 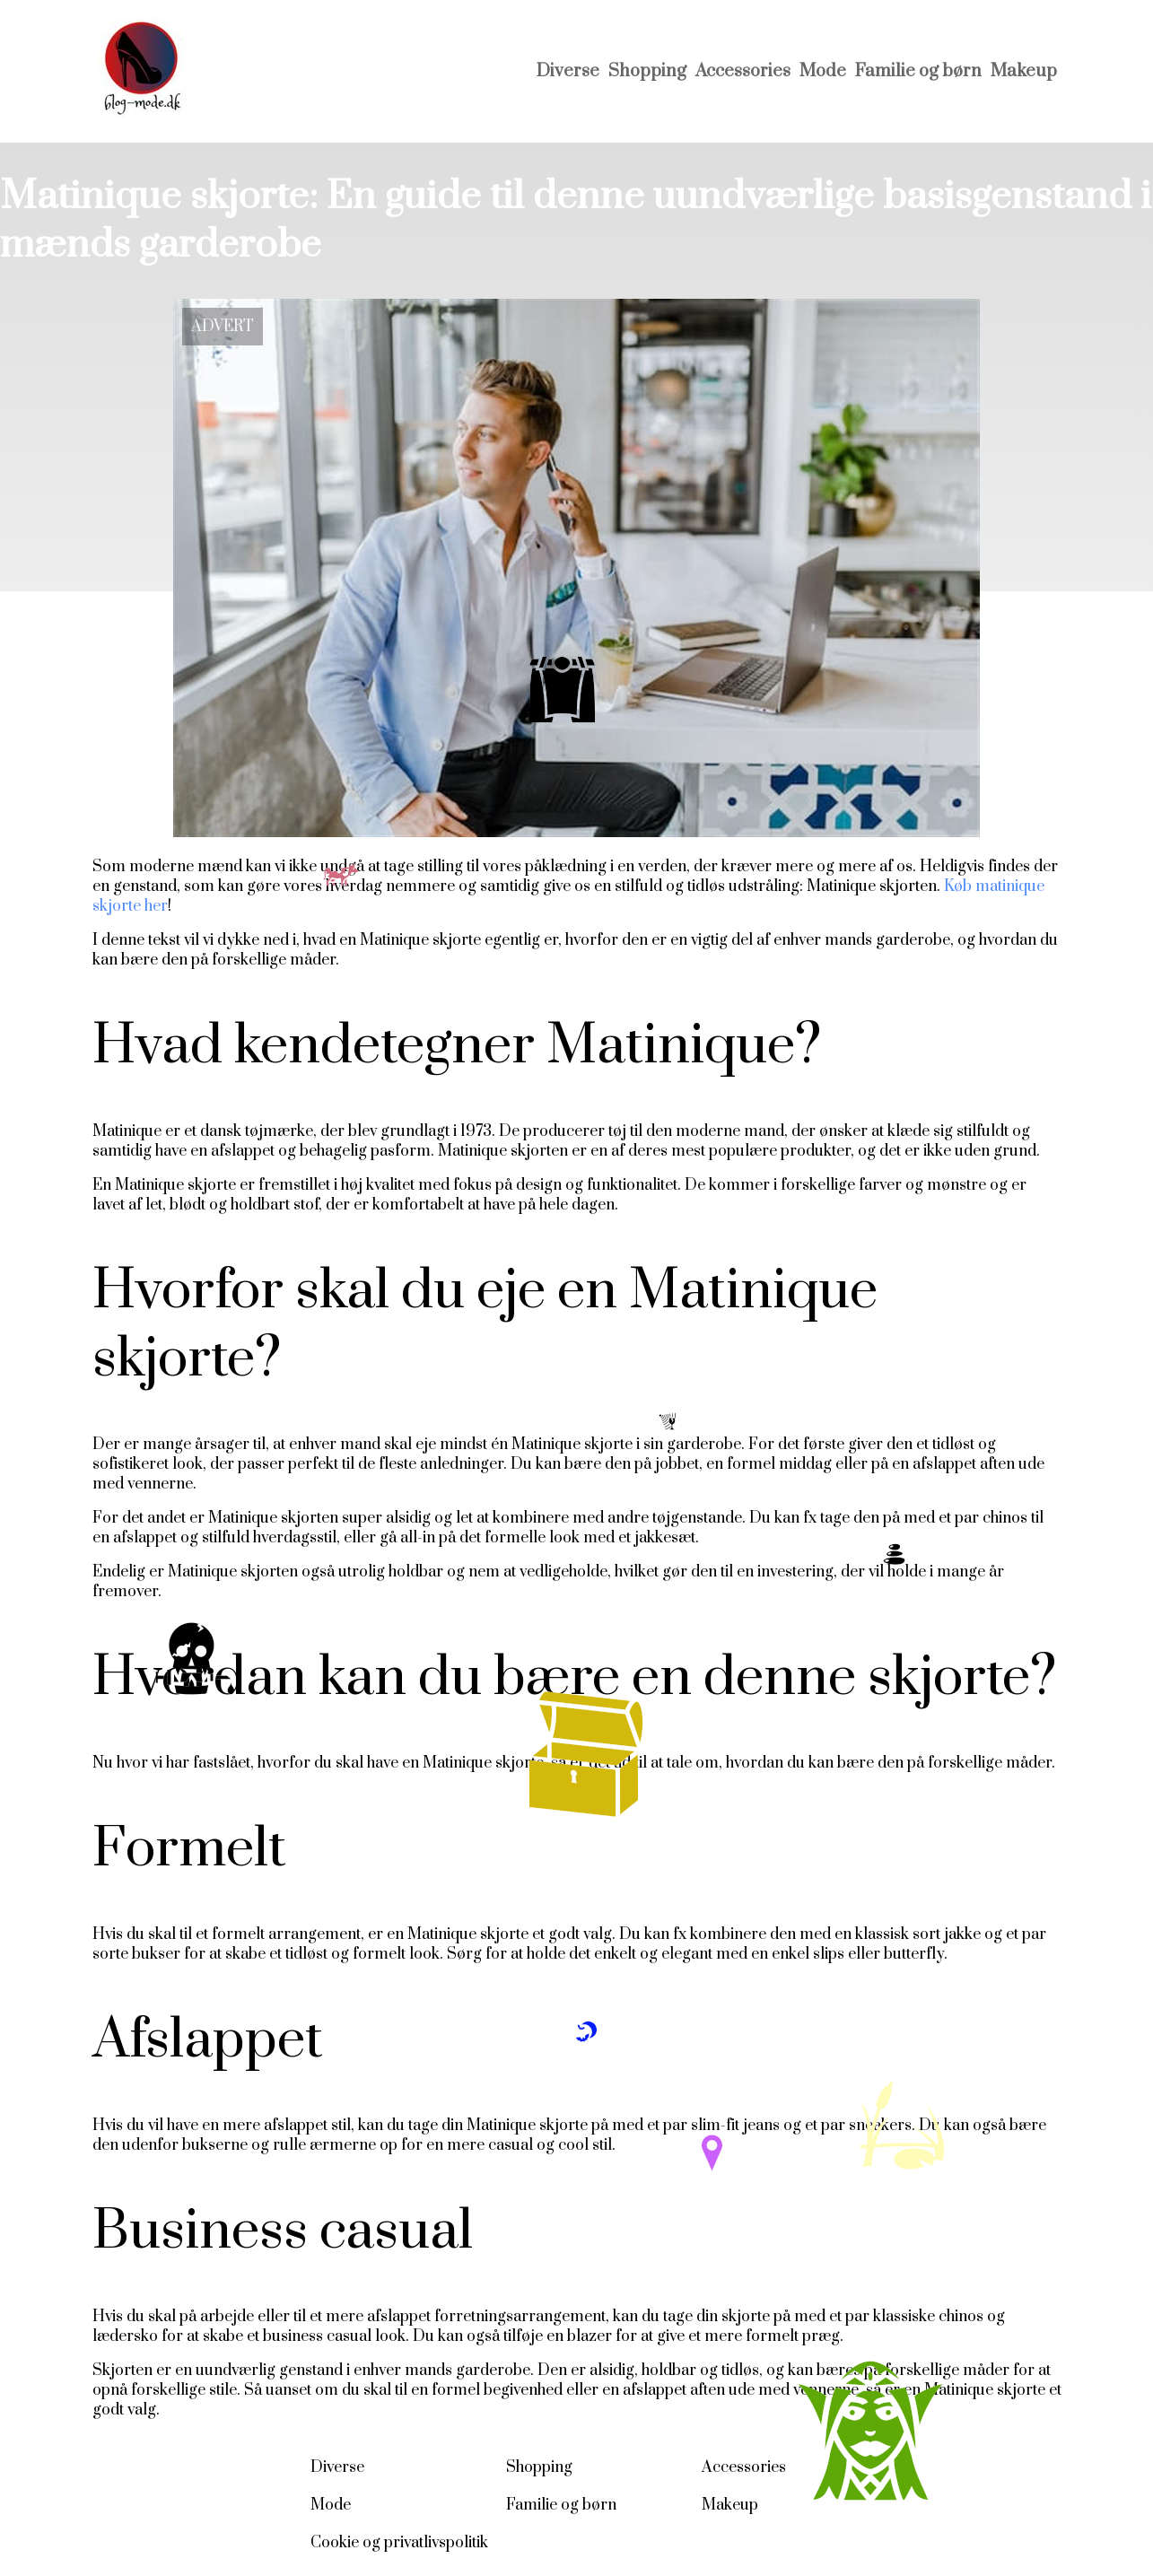 I want to click on access meditation or mindfulness features, so click(x=894, y=1551).